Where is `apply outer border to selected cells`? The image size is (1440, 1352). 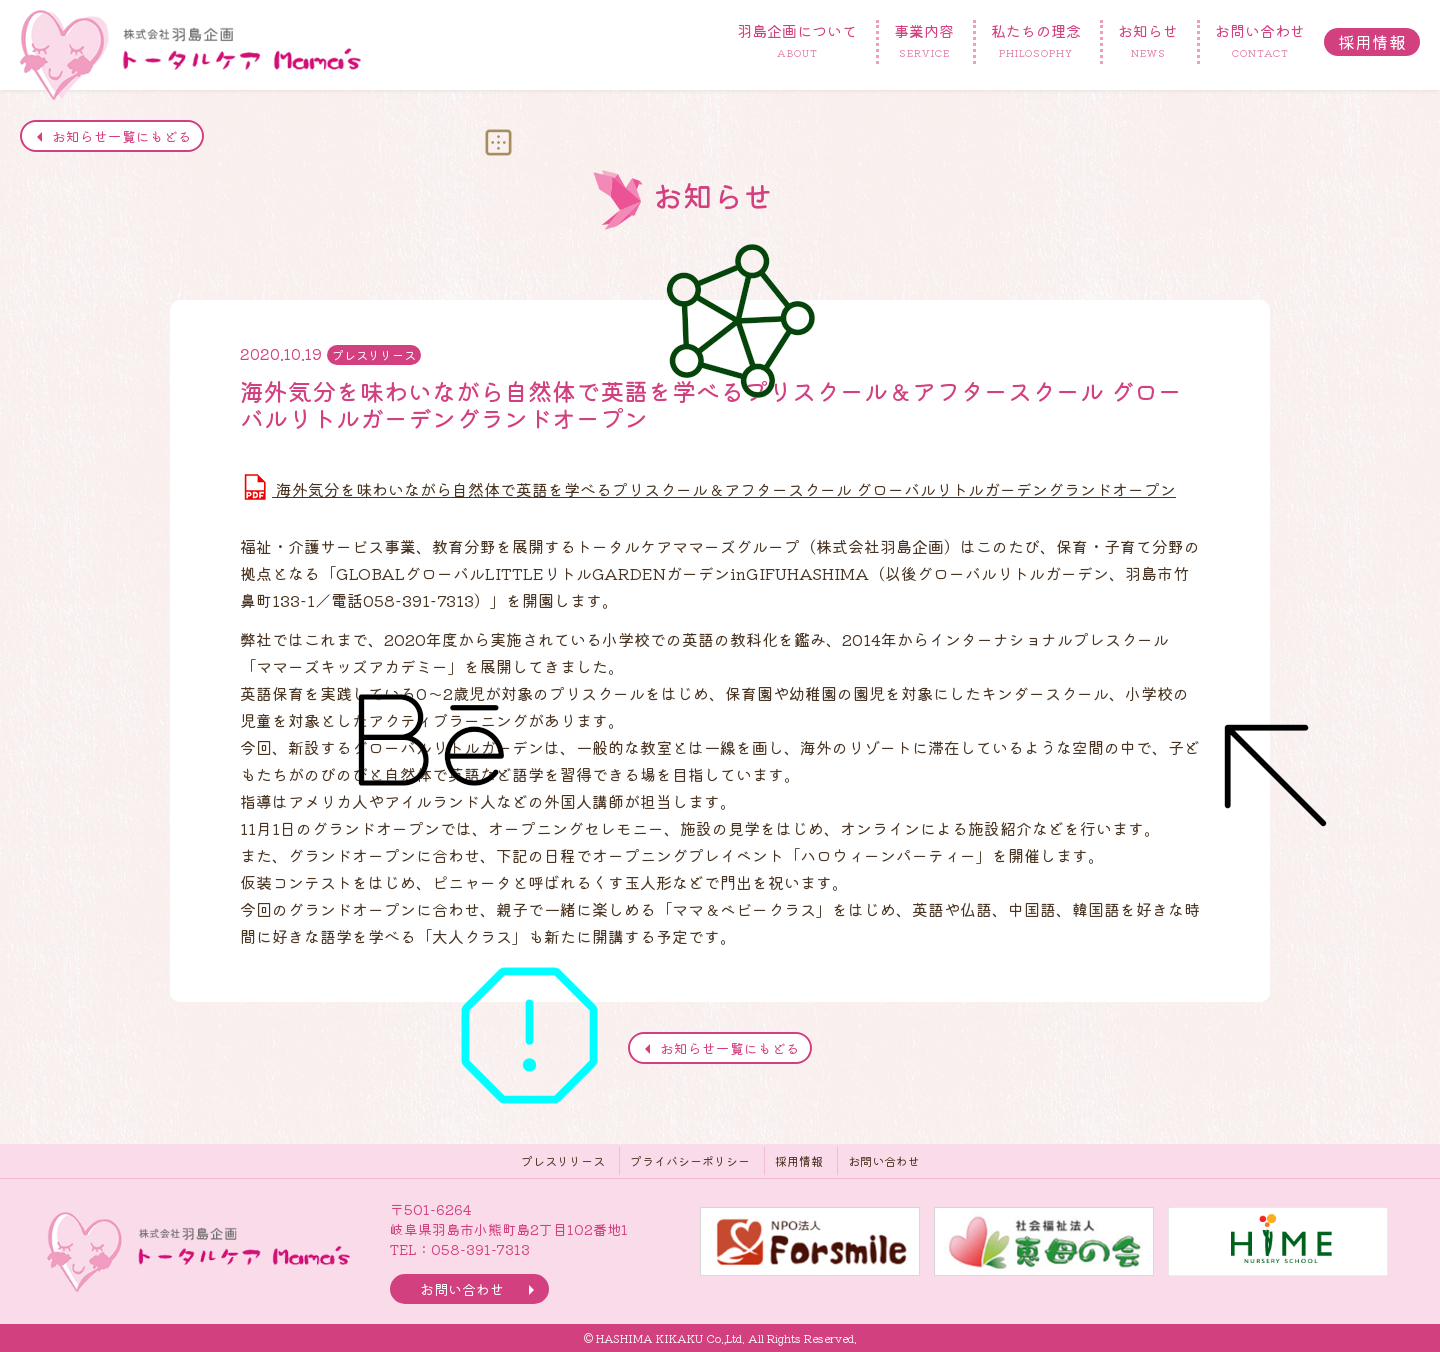
apply outer border to selected cells is located at coordinates (498, 142).